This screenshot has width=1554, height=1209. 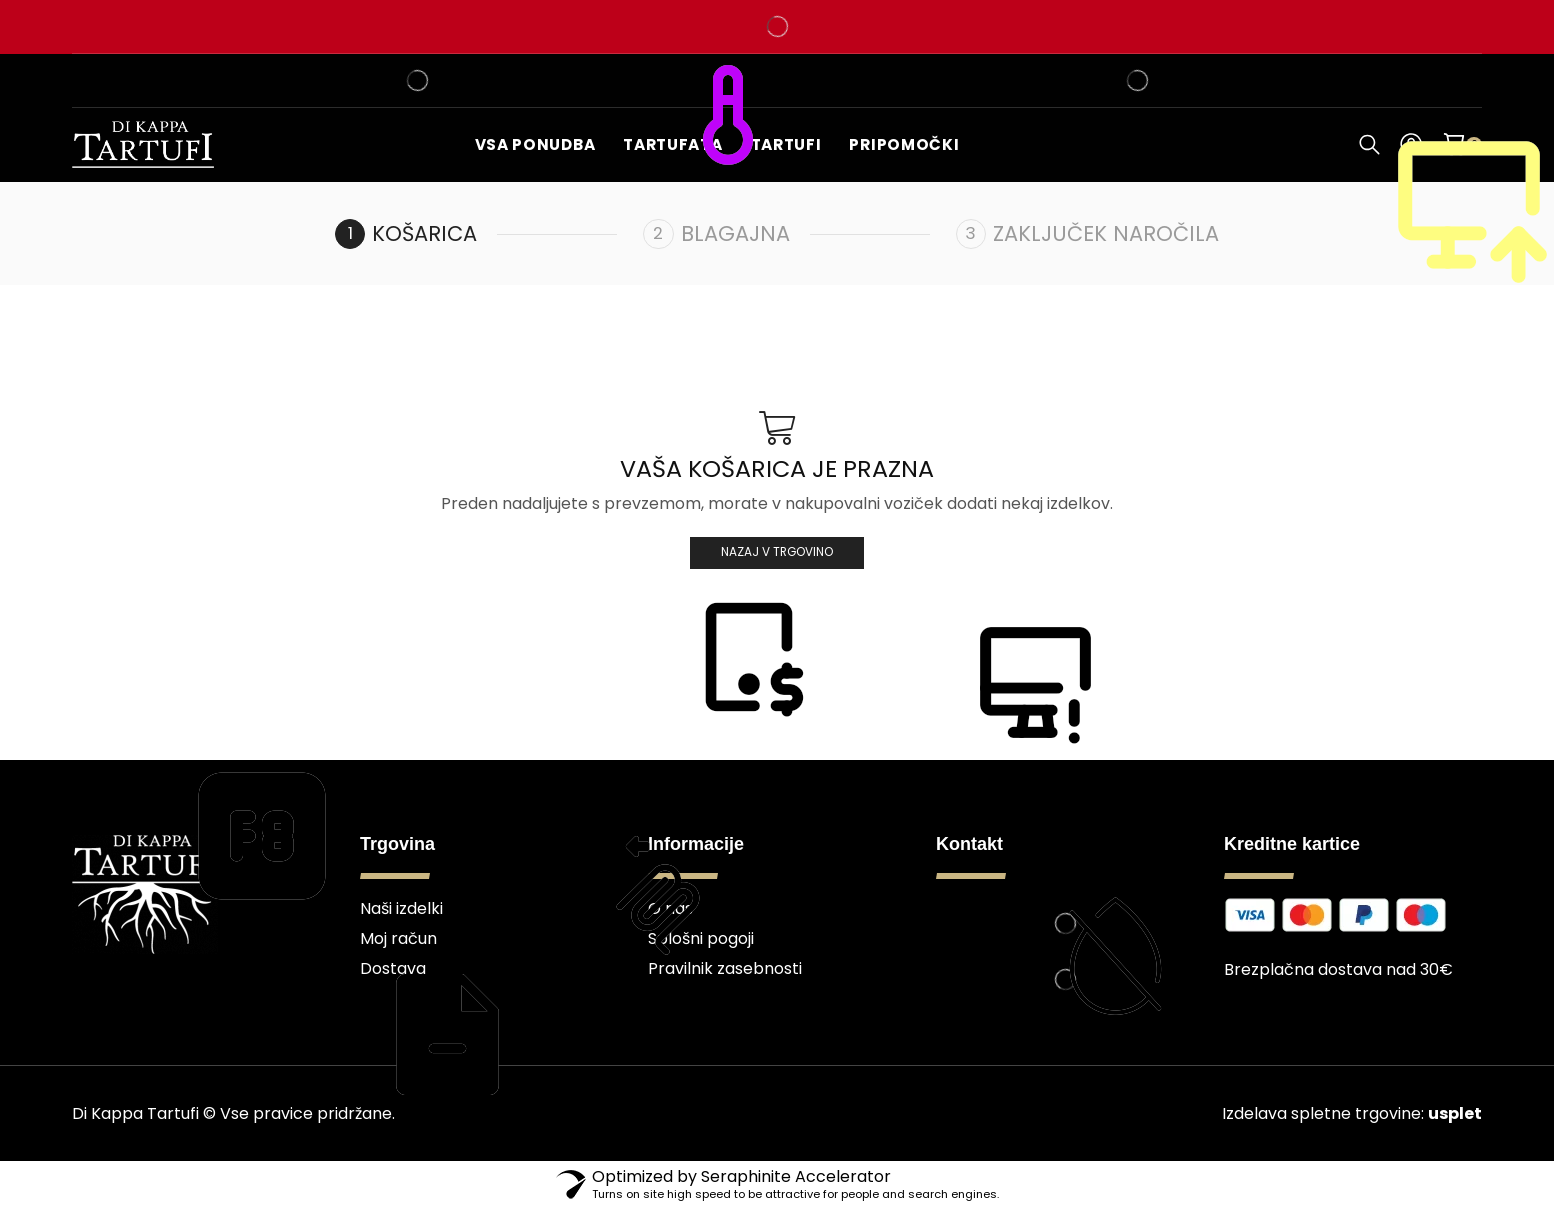 I want to click on connect to model context protocol services, so click(x=658, y=909).